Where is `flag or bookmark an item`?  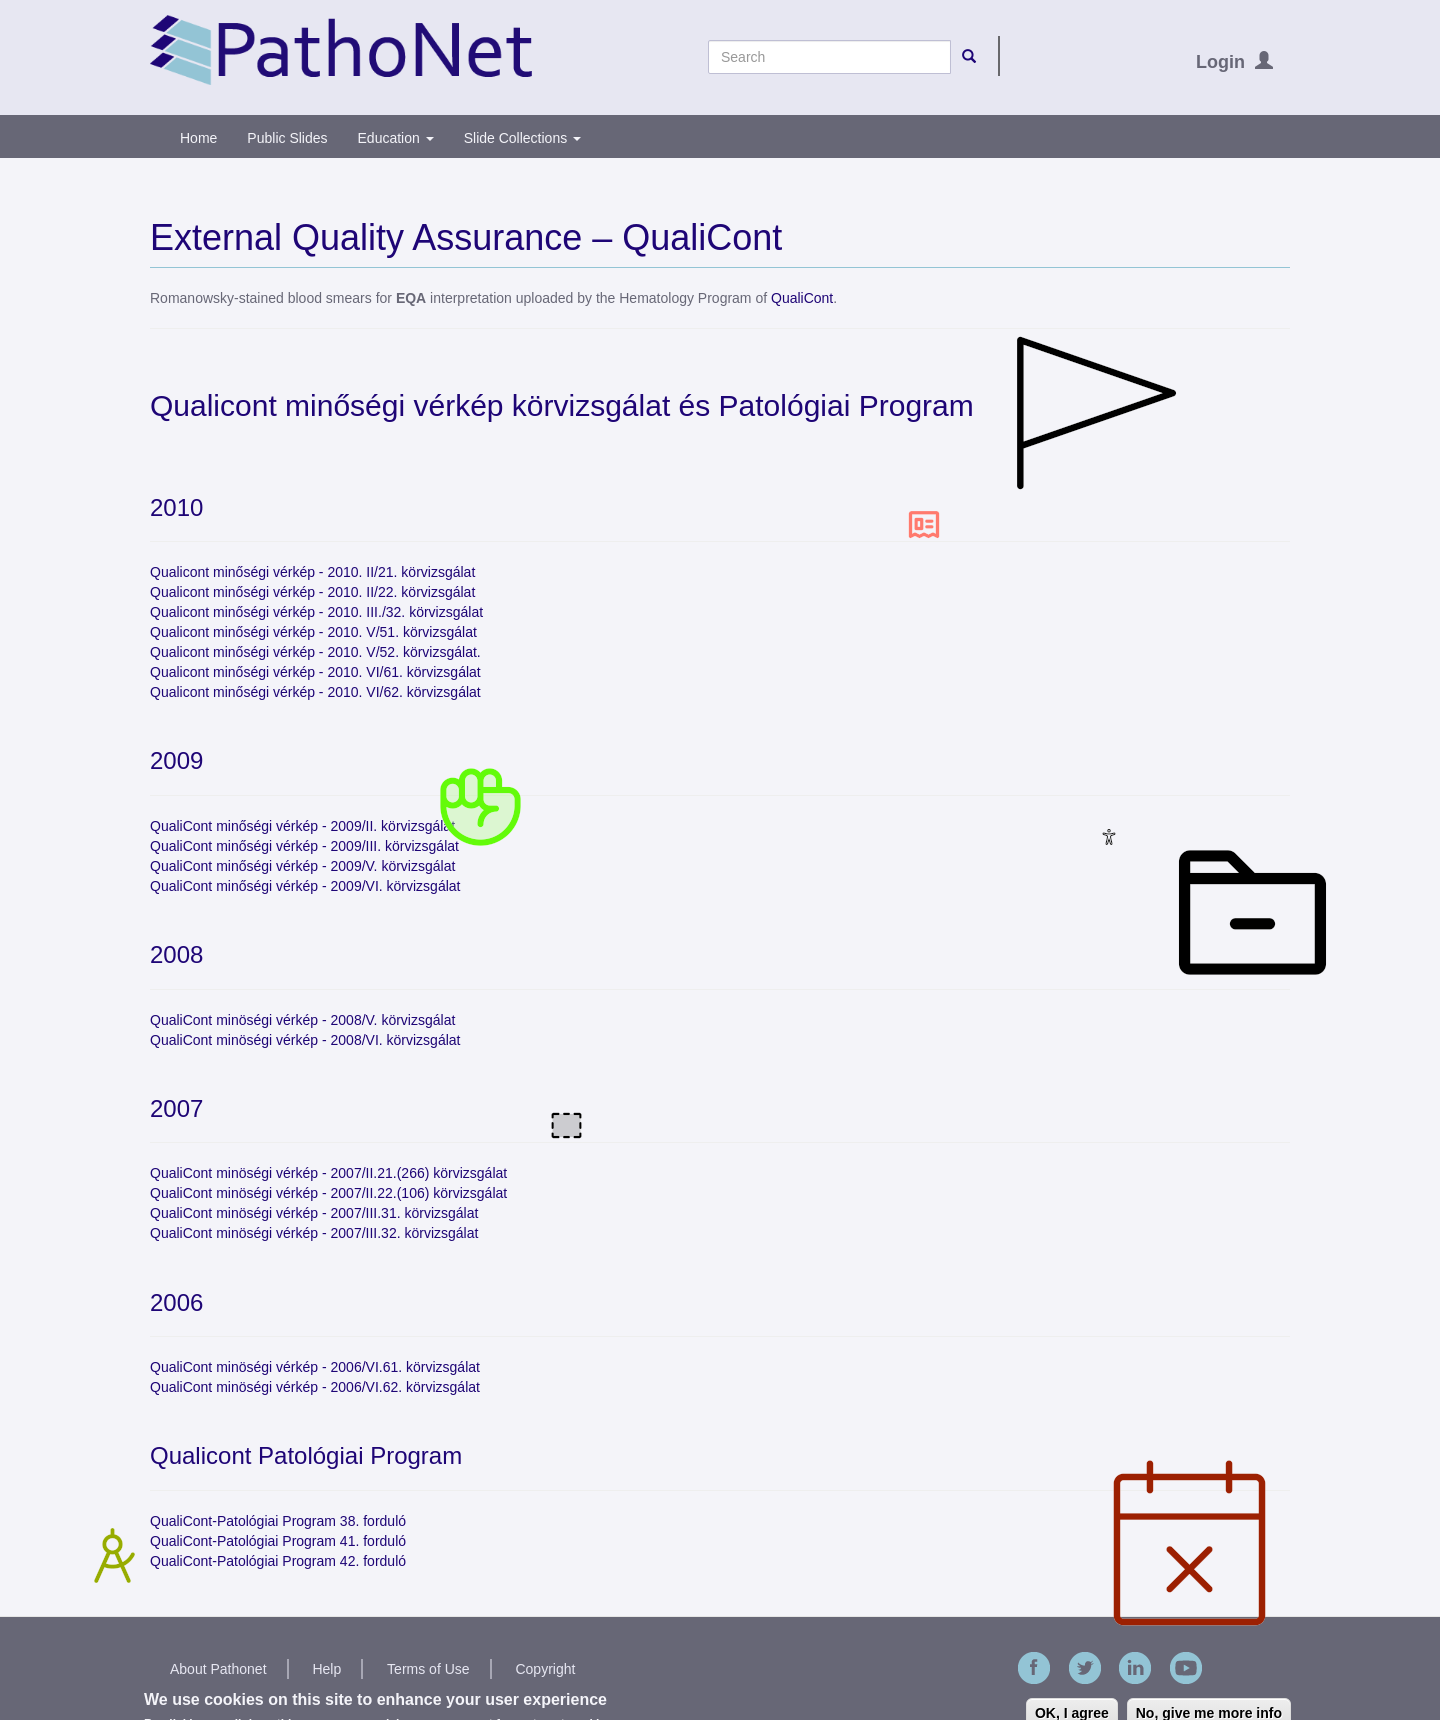
flag or bookmark an item is located at coordinates (1080, 413).